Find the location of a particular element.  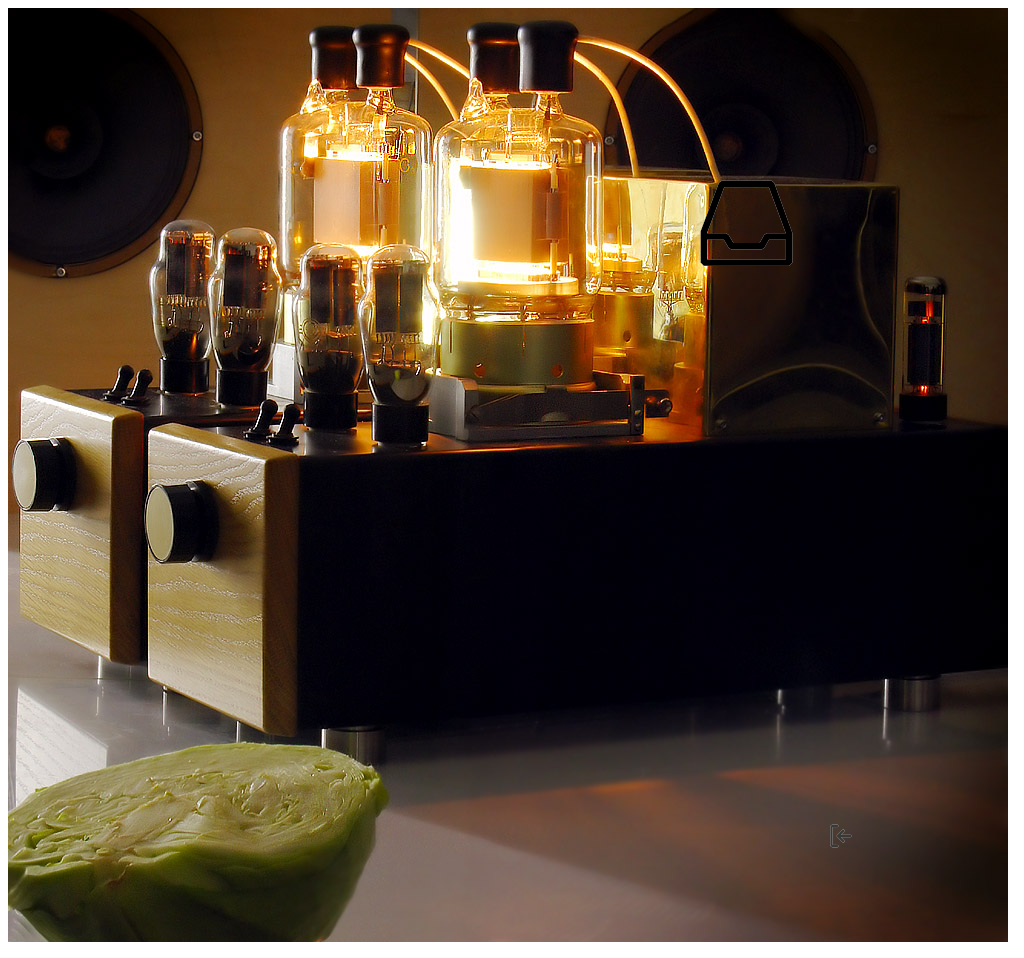

sign in to your account is located at coordinates (840, 836).